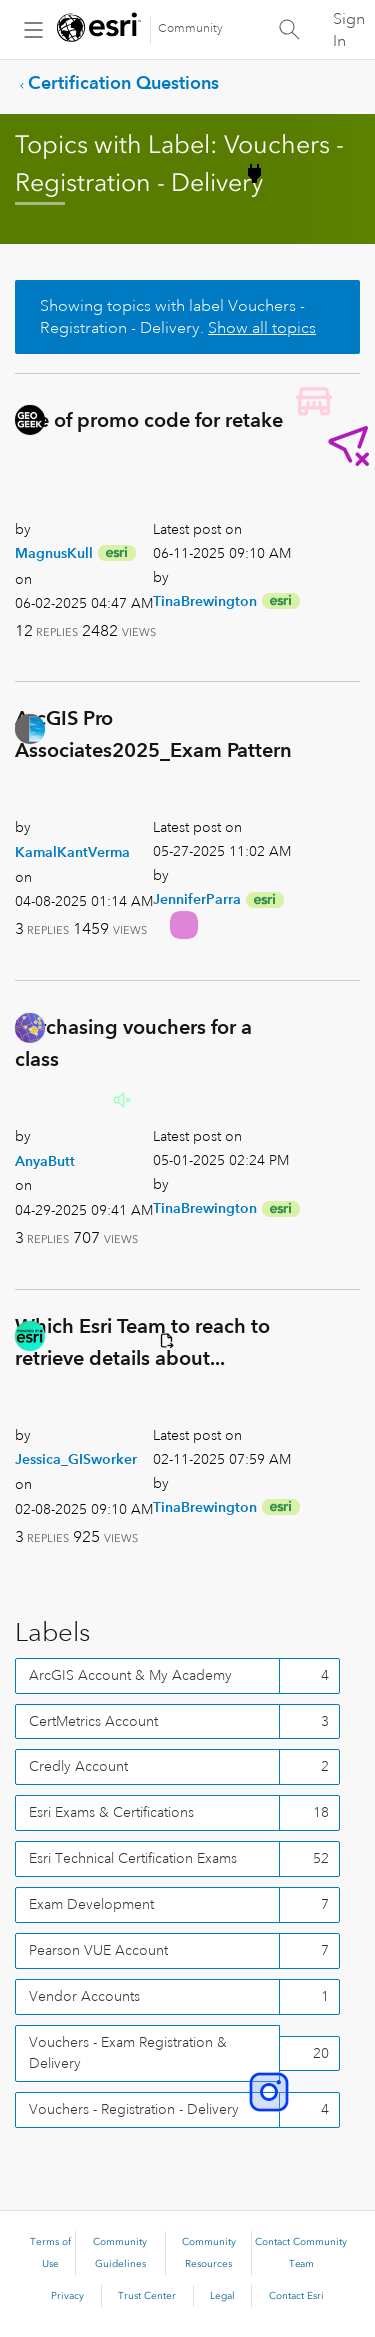 This screenshot has width=375, height=2337. I want to click on mute audio, so click(122, 1100).